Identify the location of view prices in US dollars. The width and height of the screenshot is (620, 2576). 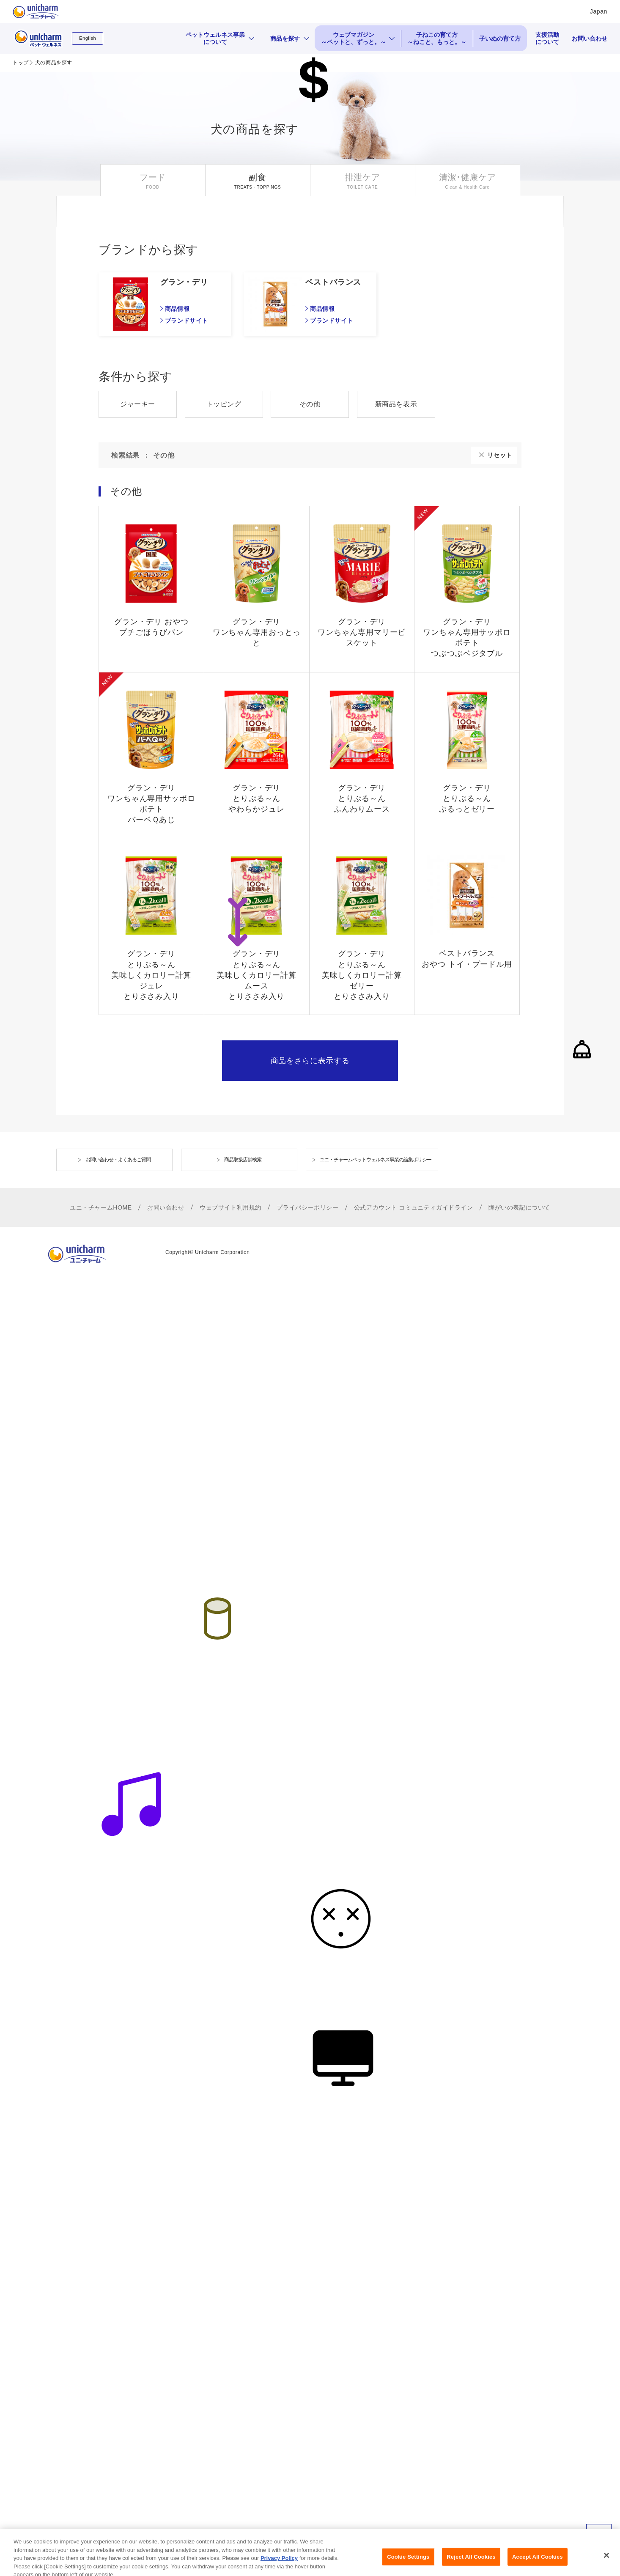
(313, 80).